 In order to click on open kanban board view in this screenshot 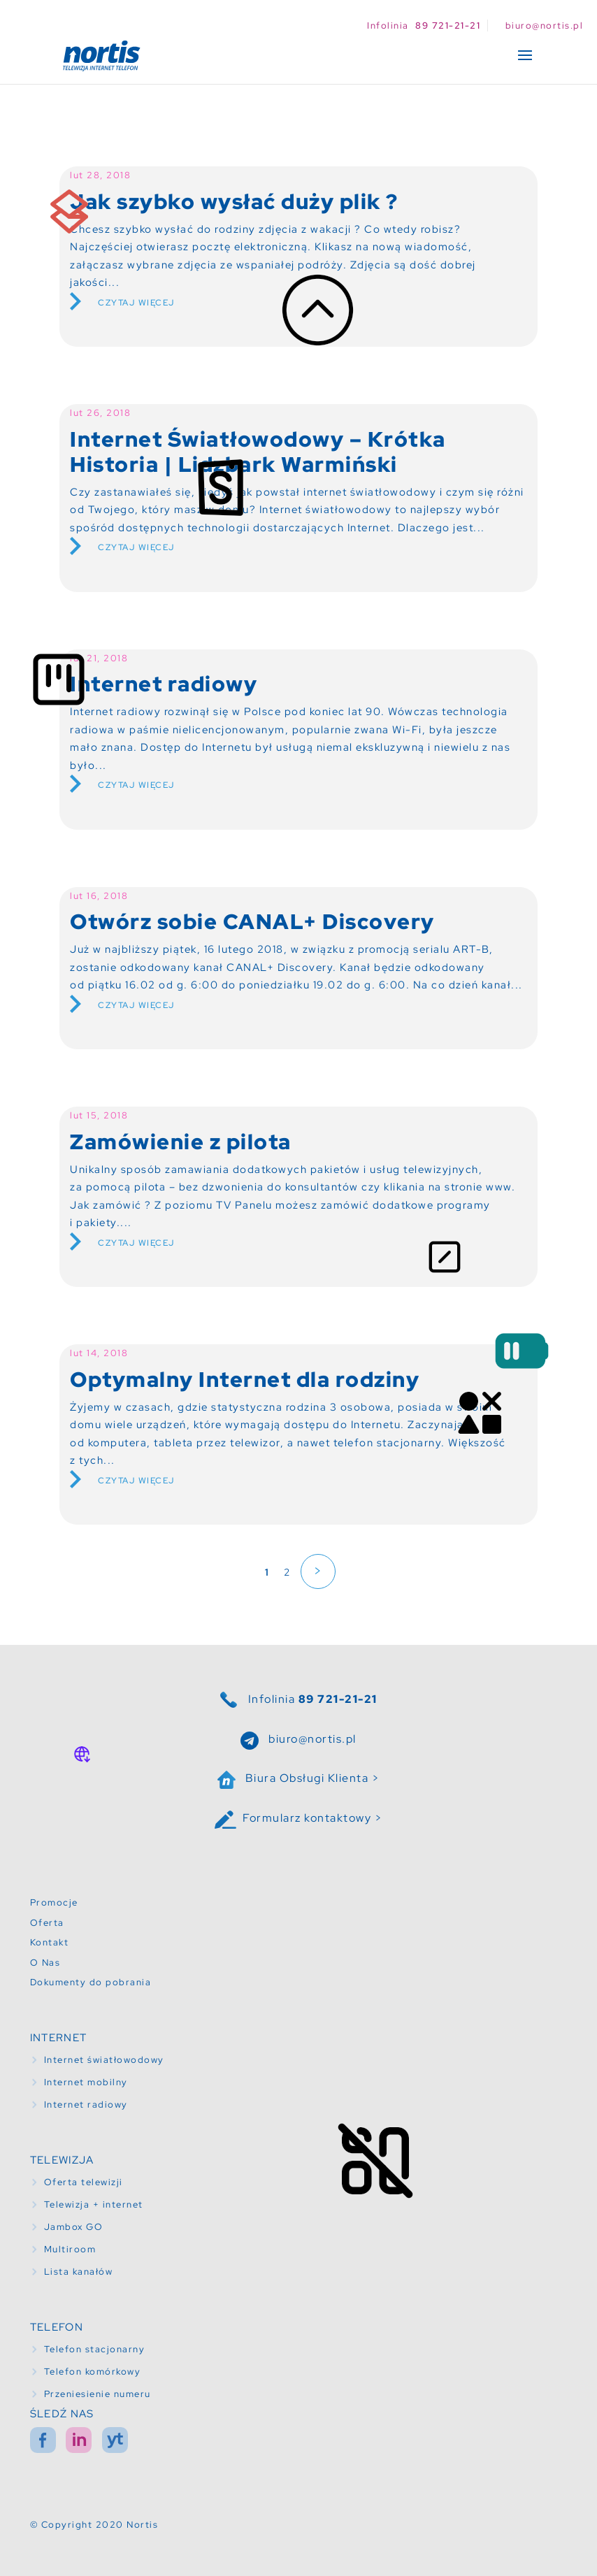, I will do `click(59, 679)`.